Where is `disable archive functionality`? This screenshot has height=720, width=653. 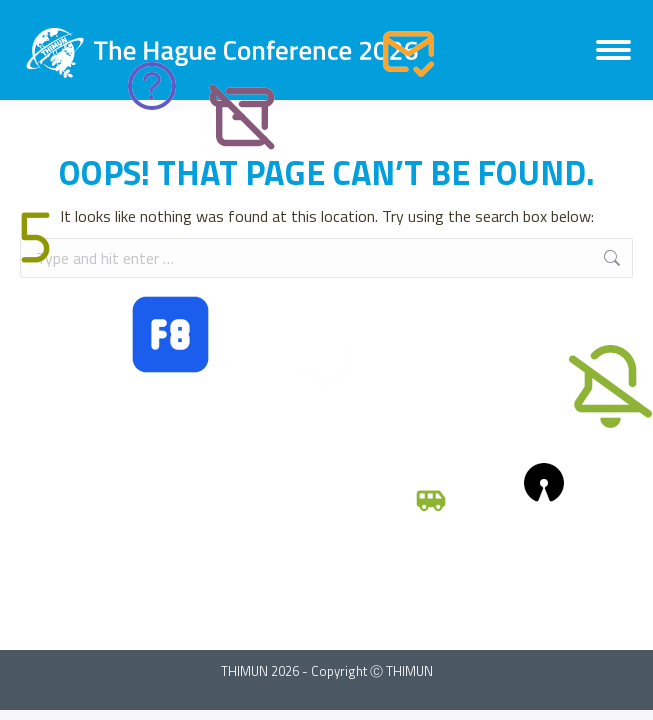 disable archive functionality is located at coordinates (242, 117).